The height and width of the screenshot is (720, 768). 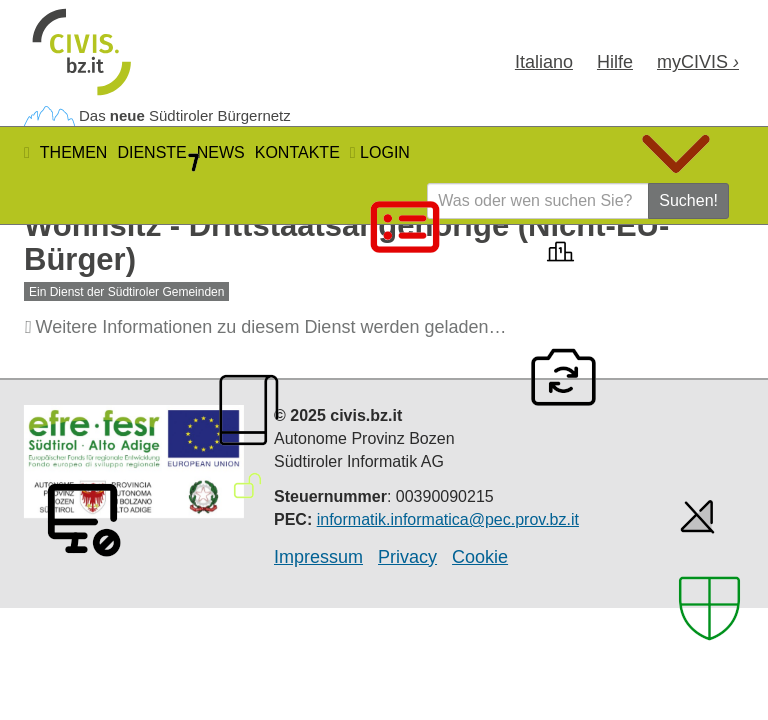 What do you see at coordinates (709, 604) in the screenshot?
I see `view security or protection settings` at bounding box center [709, 604].